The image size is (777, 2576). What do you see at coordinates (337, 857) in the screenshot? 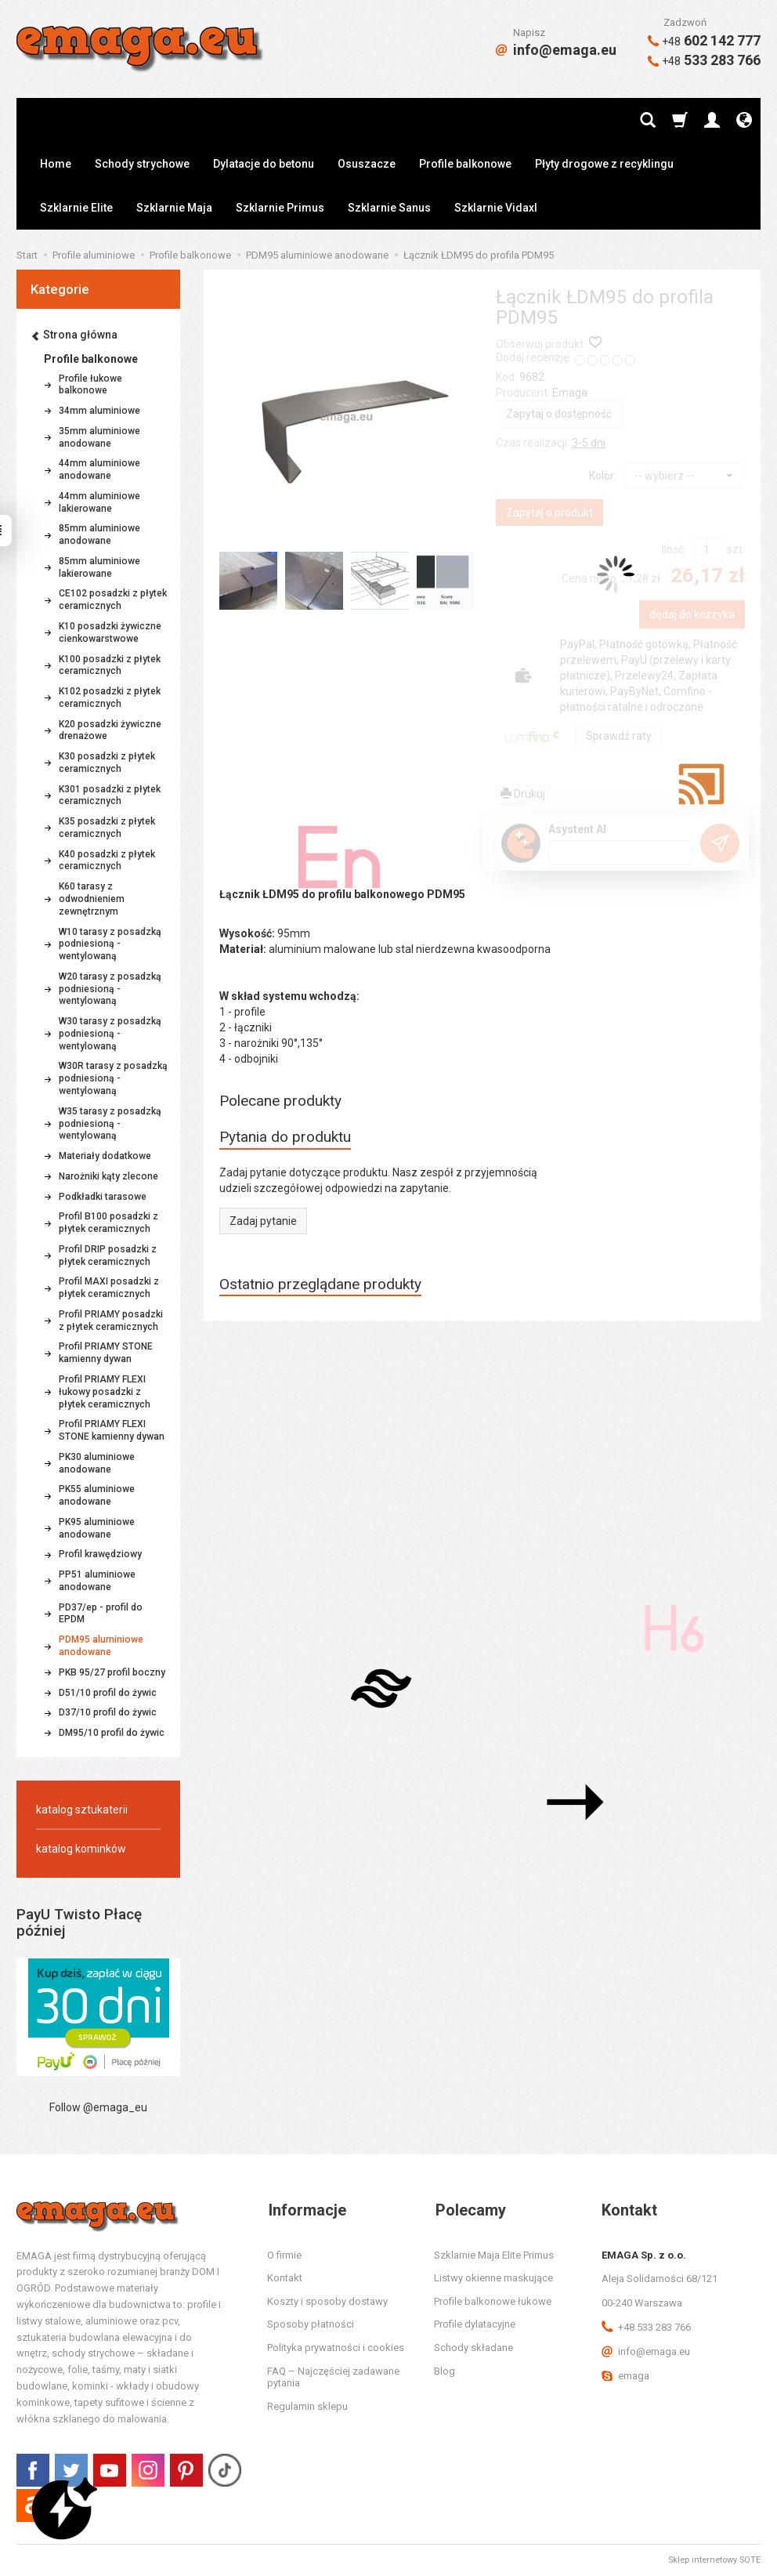
I see `switch to english language input` at bounding box center [337, 857].